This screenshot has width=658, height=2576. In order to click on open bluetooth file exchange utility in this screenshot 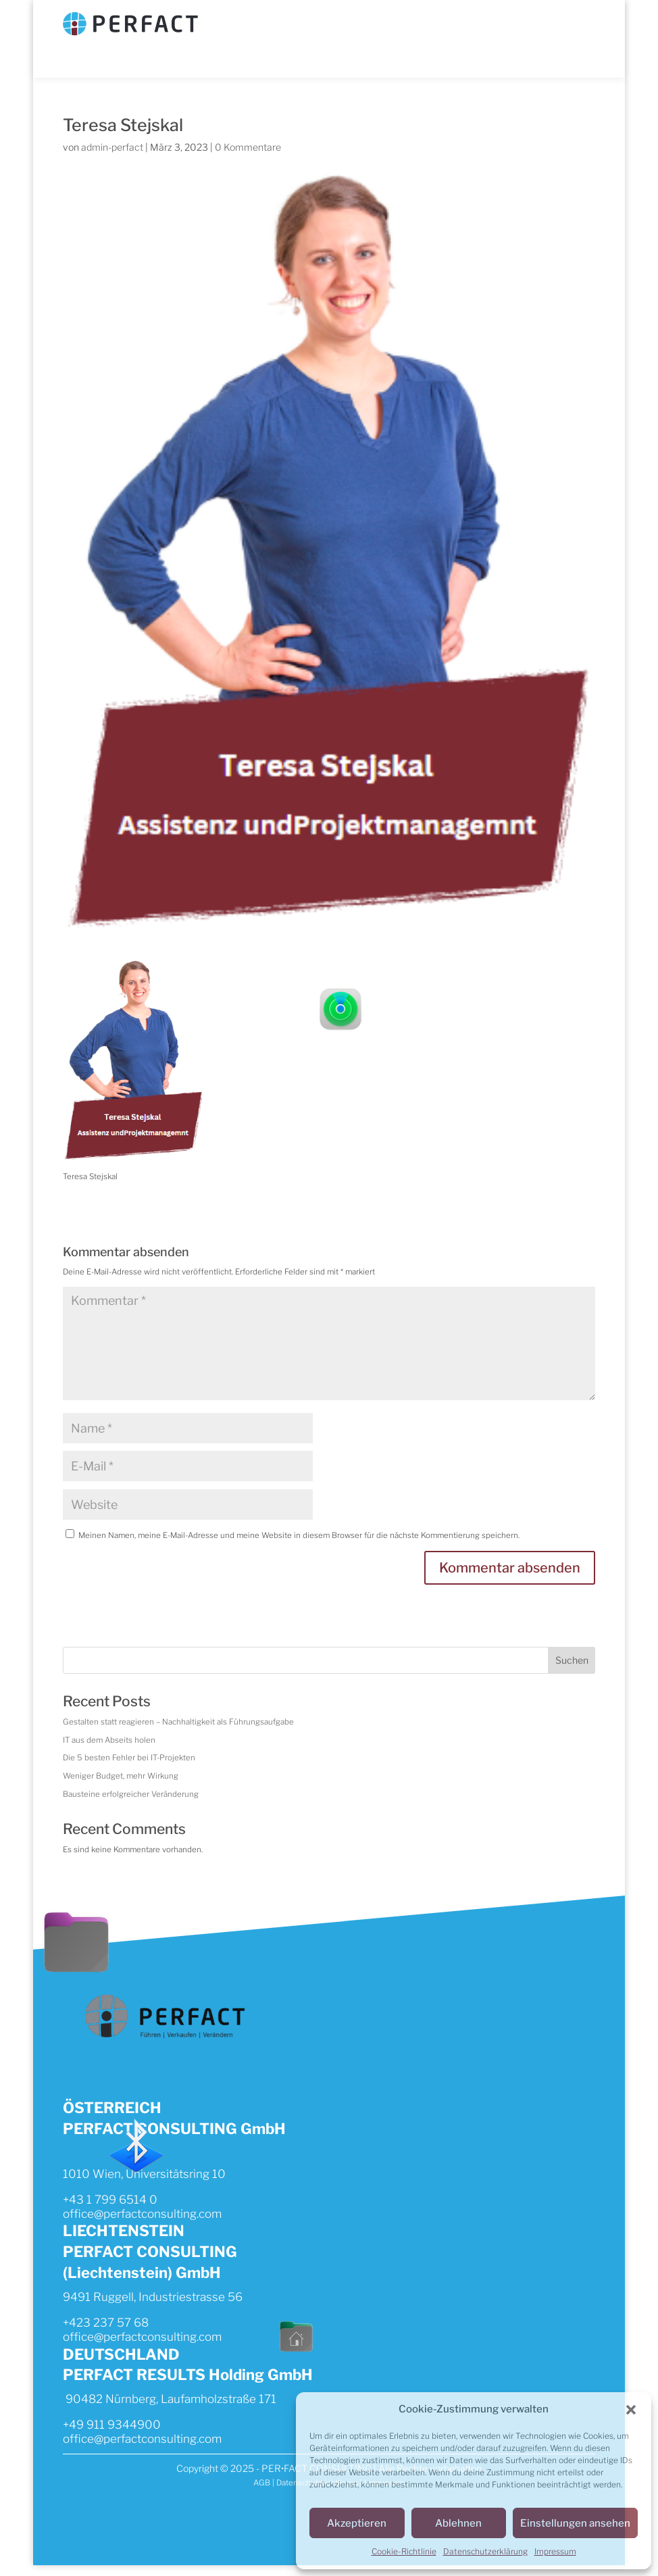, I will do `click(136, 2146)`.